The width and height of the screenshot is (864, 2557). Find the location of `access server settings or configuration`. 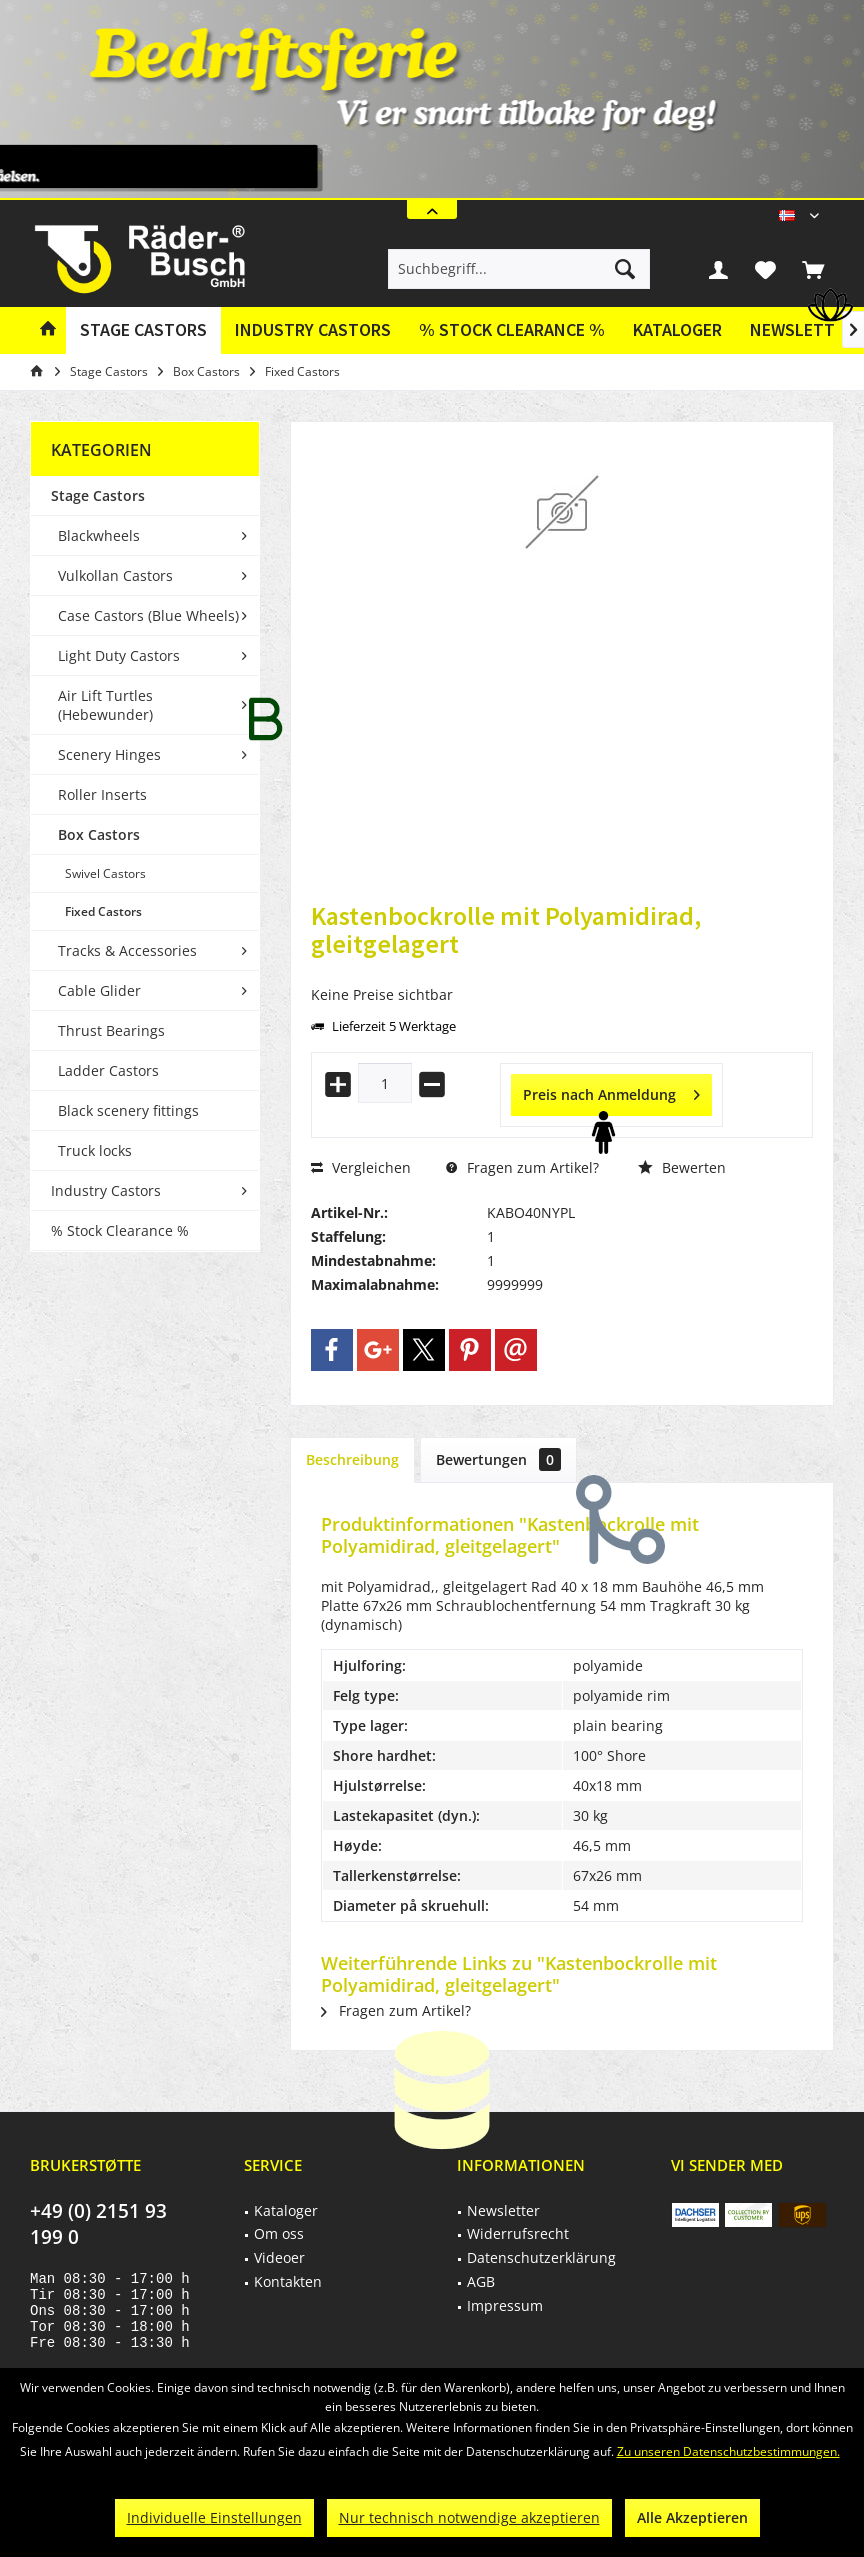

access server settings or configuration is located at coordinates (442, 2090).